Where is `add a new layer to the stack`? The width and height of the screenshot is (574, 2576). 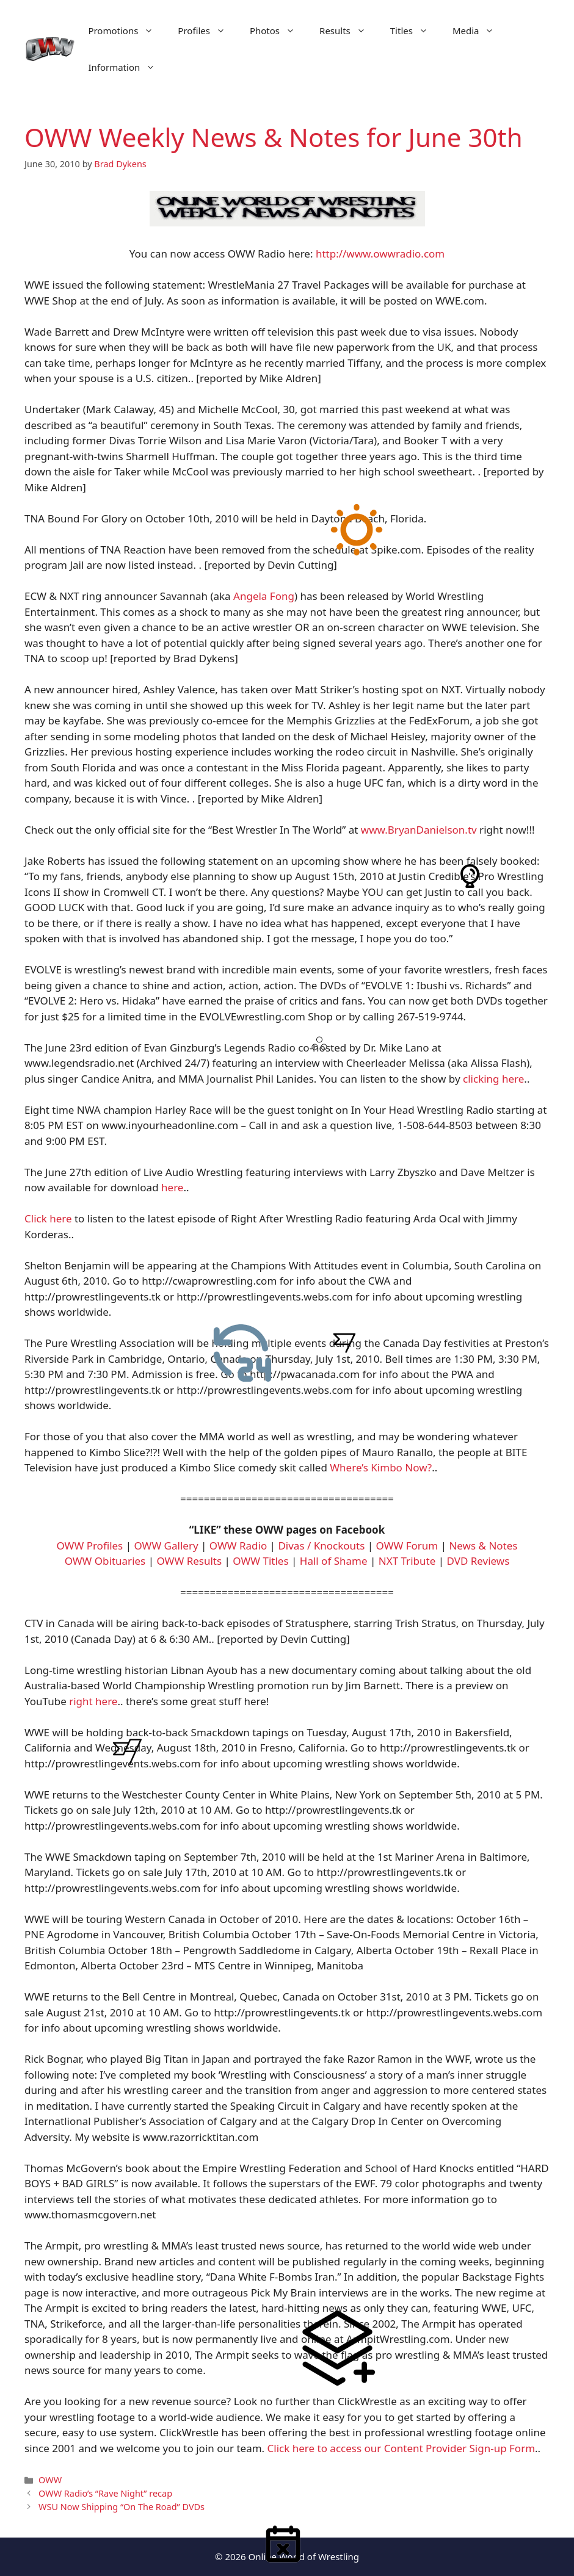 add a new layer to the stack is located at coordinates (337, 2348).